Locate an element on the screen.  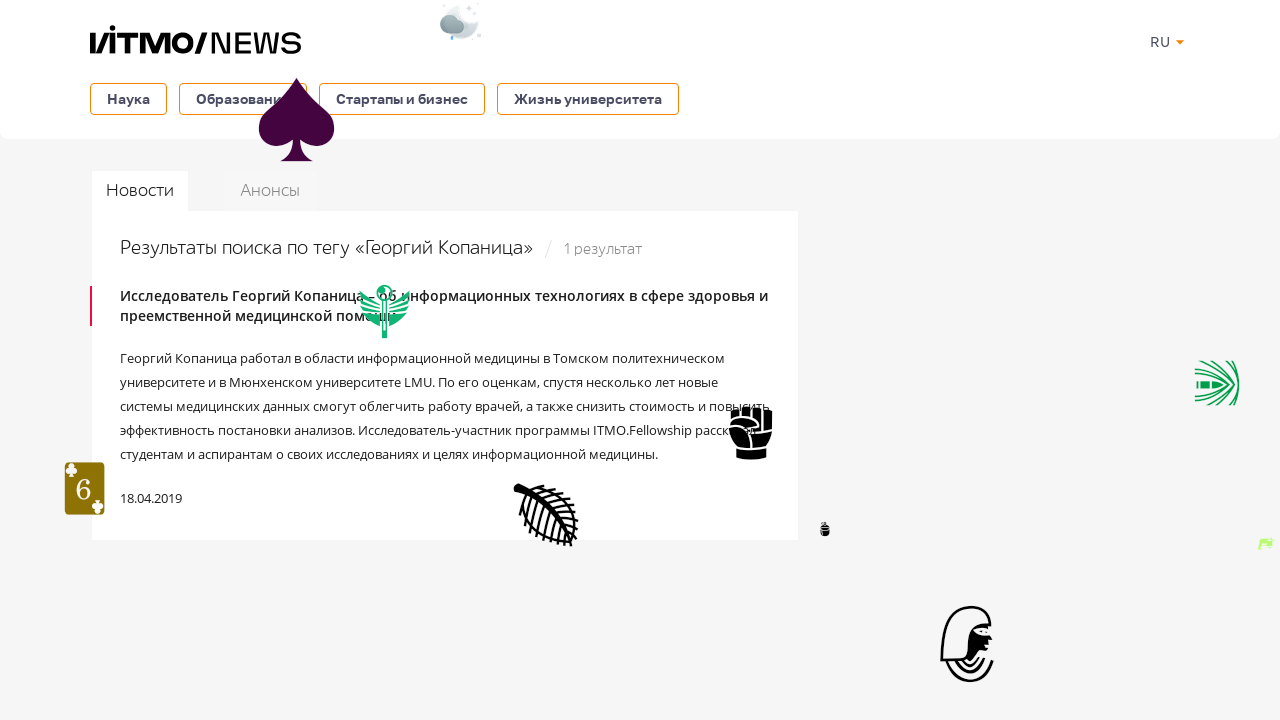
select a royal or mythical staff weapon is located at coordinates (384, 311).